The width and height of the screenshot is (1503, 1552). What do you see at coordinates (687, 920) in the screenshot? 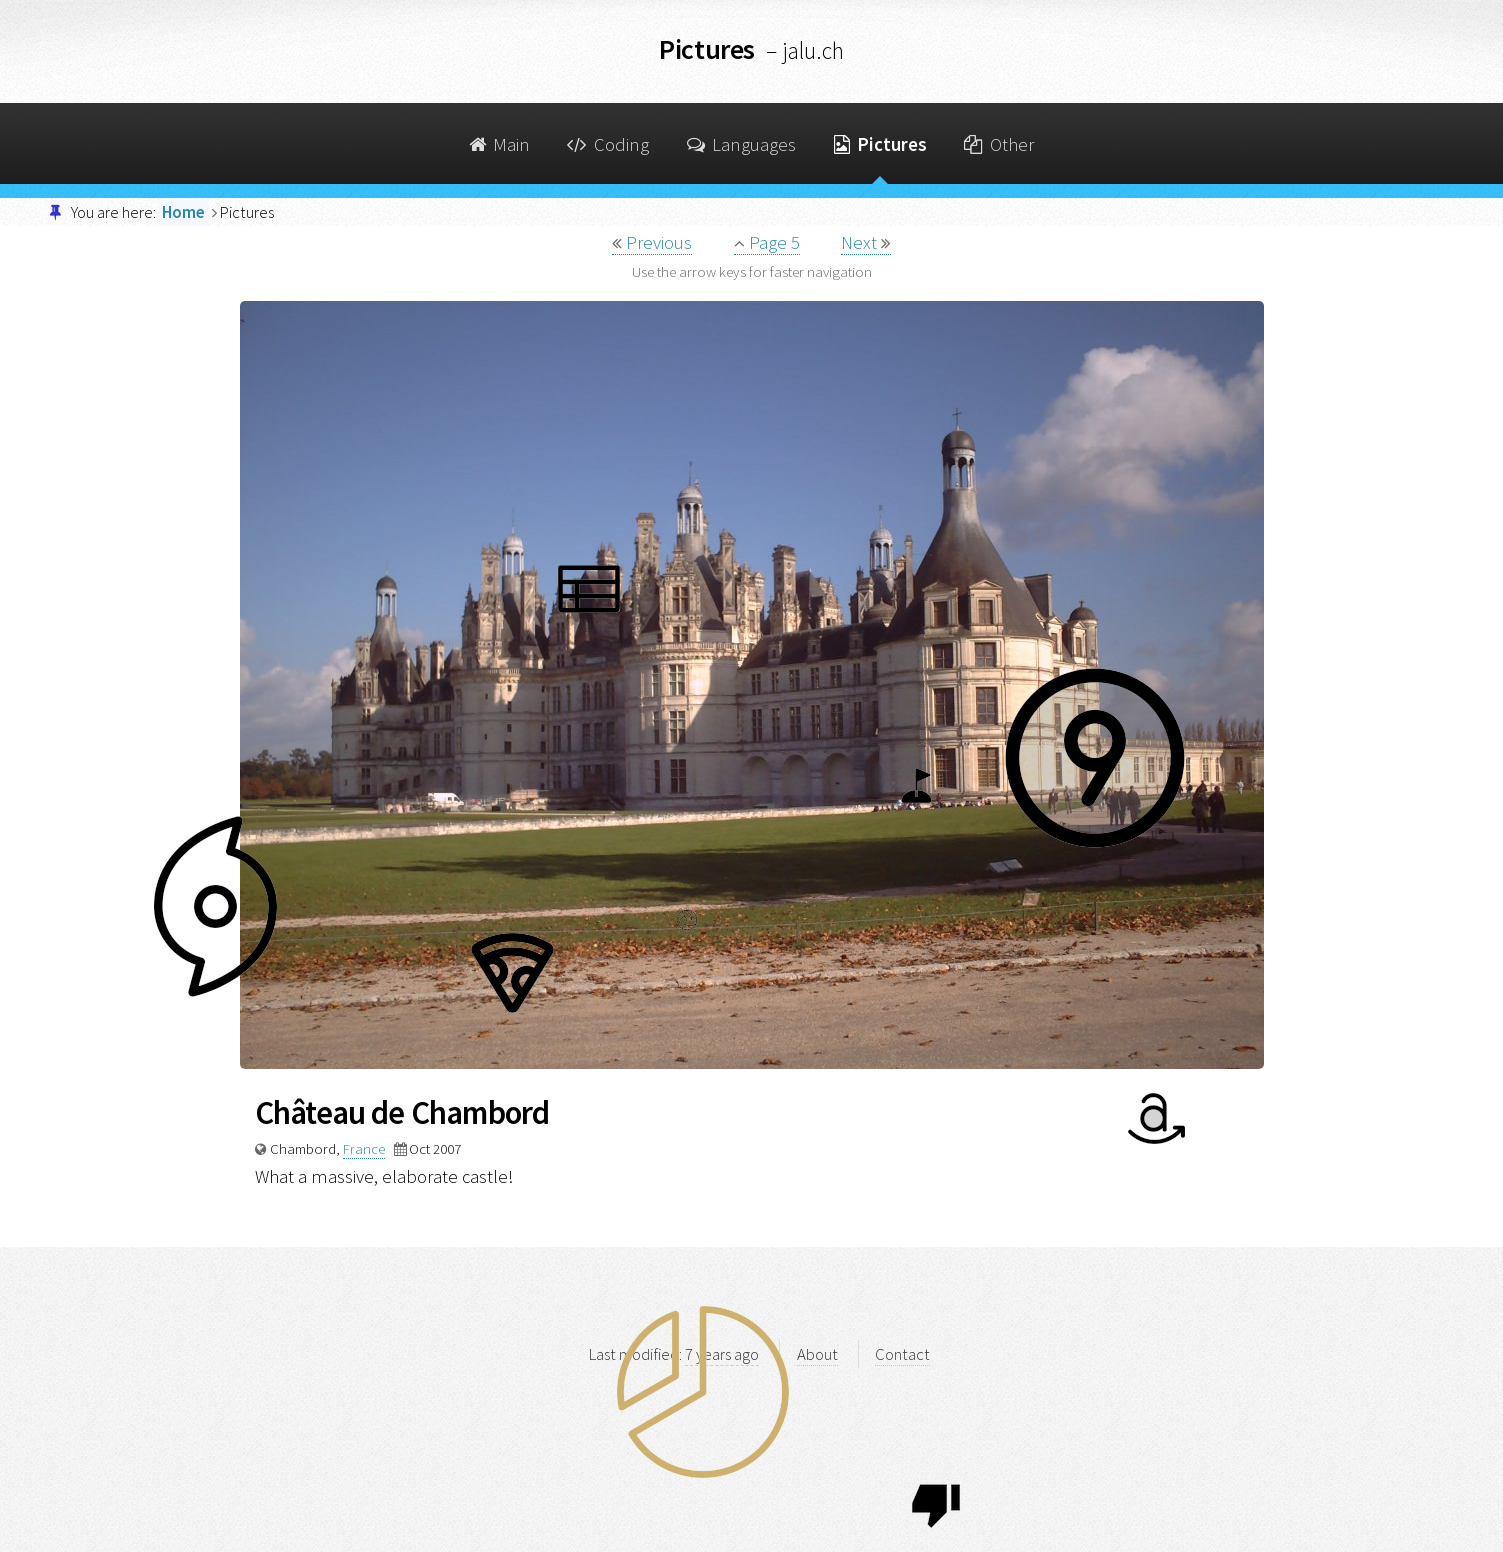
I see `volleyball sport category or activity` at bounding box center [687, 920].